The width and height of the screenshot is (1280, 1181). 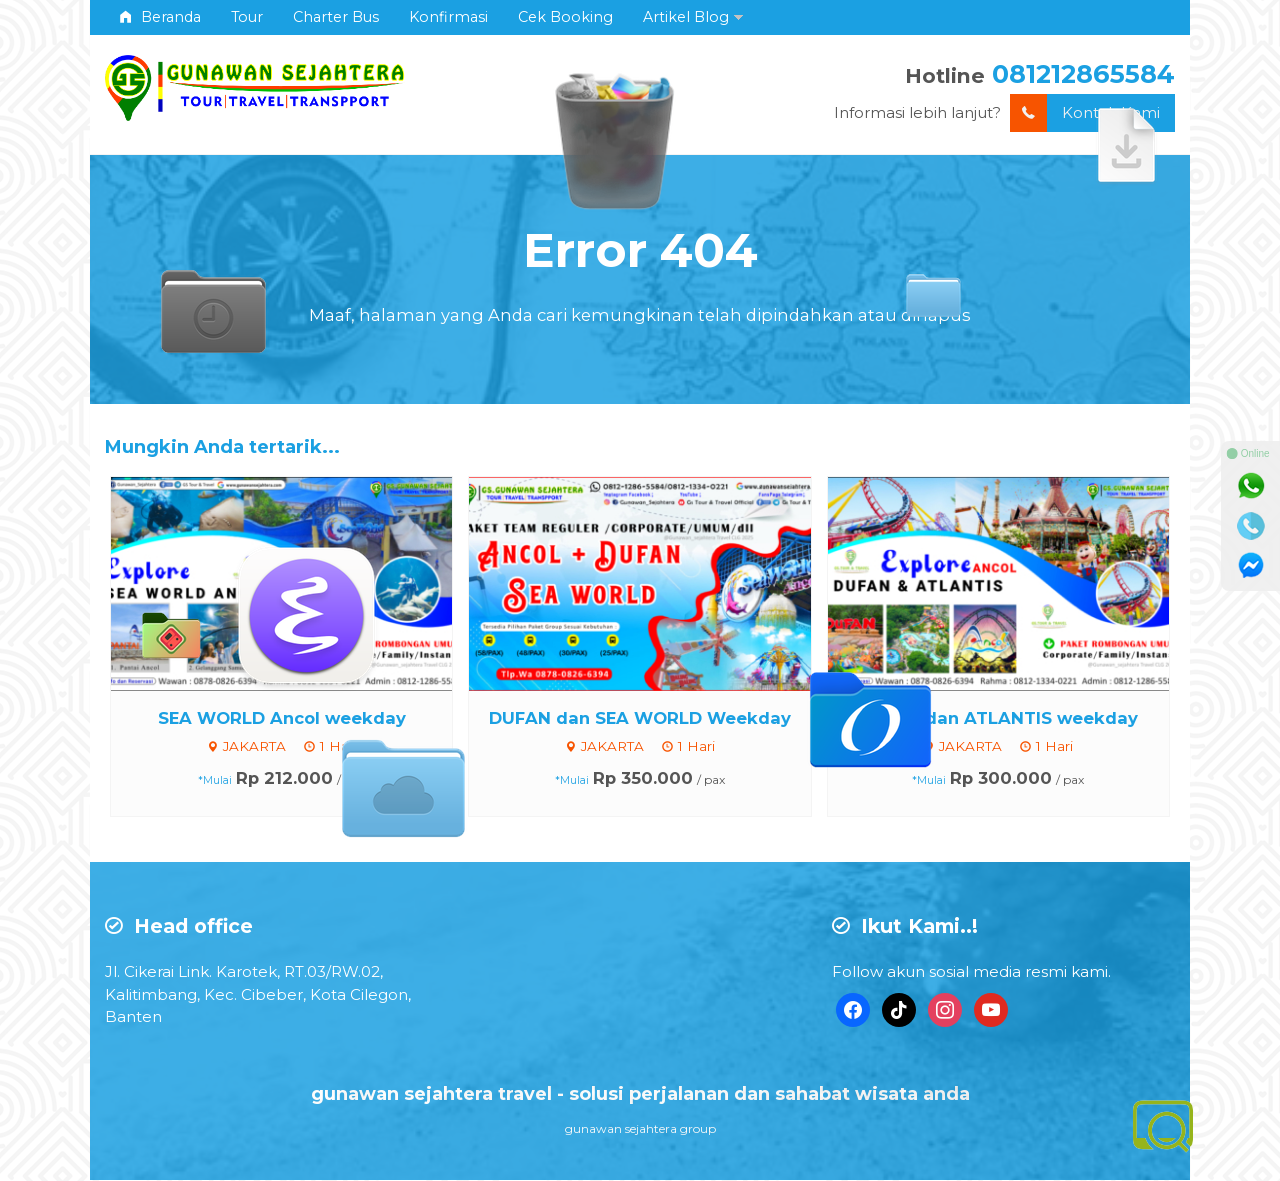 I want to click on access temporary files folder, so click(x=213, y=311).